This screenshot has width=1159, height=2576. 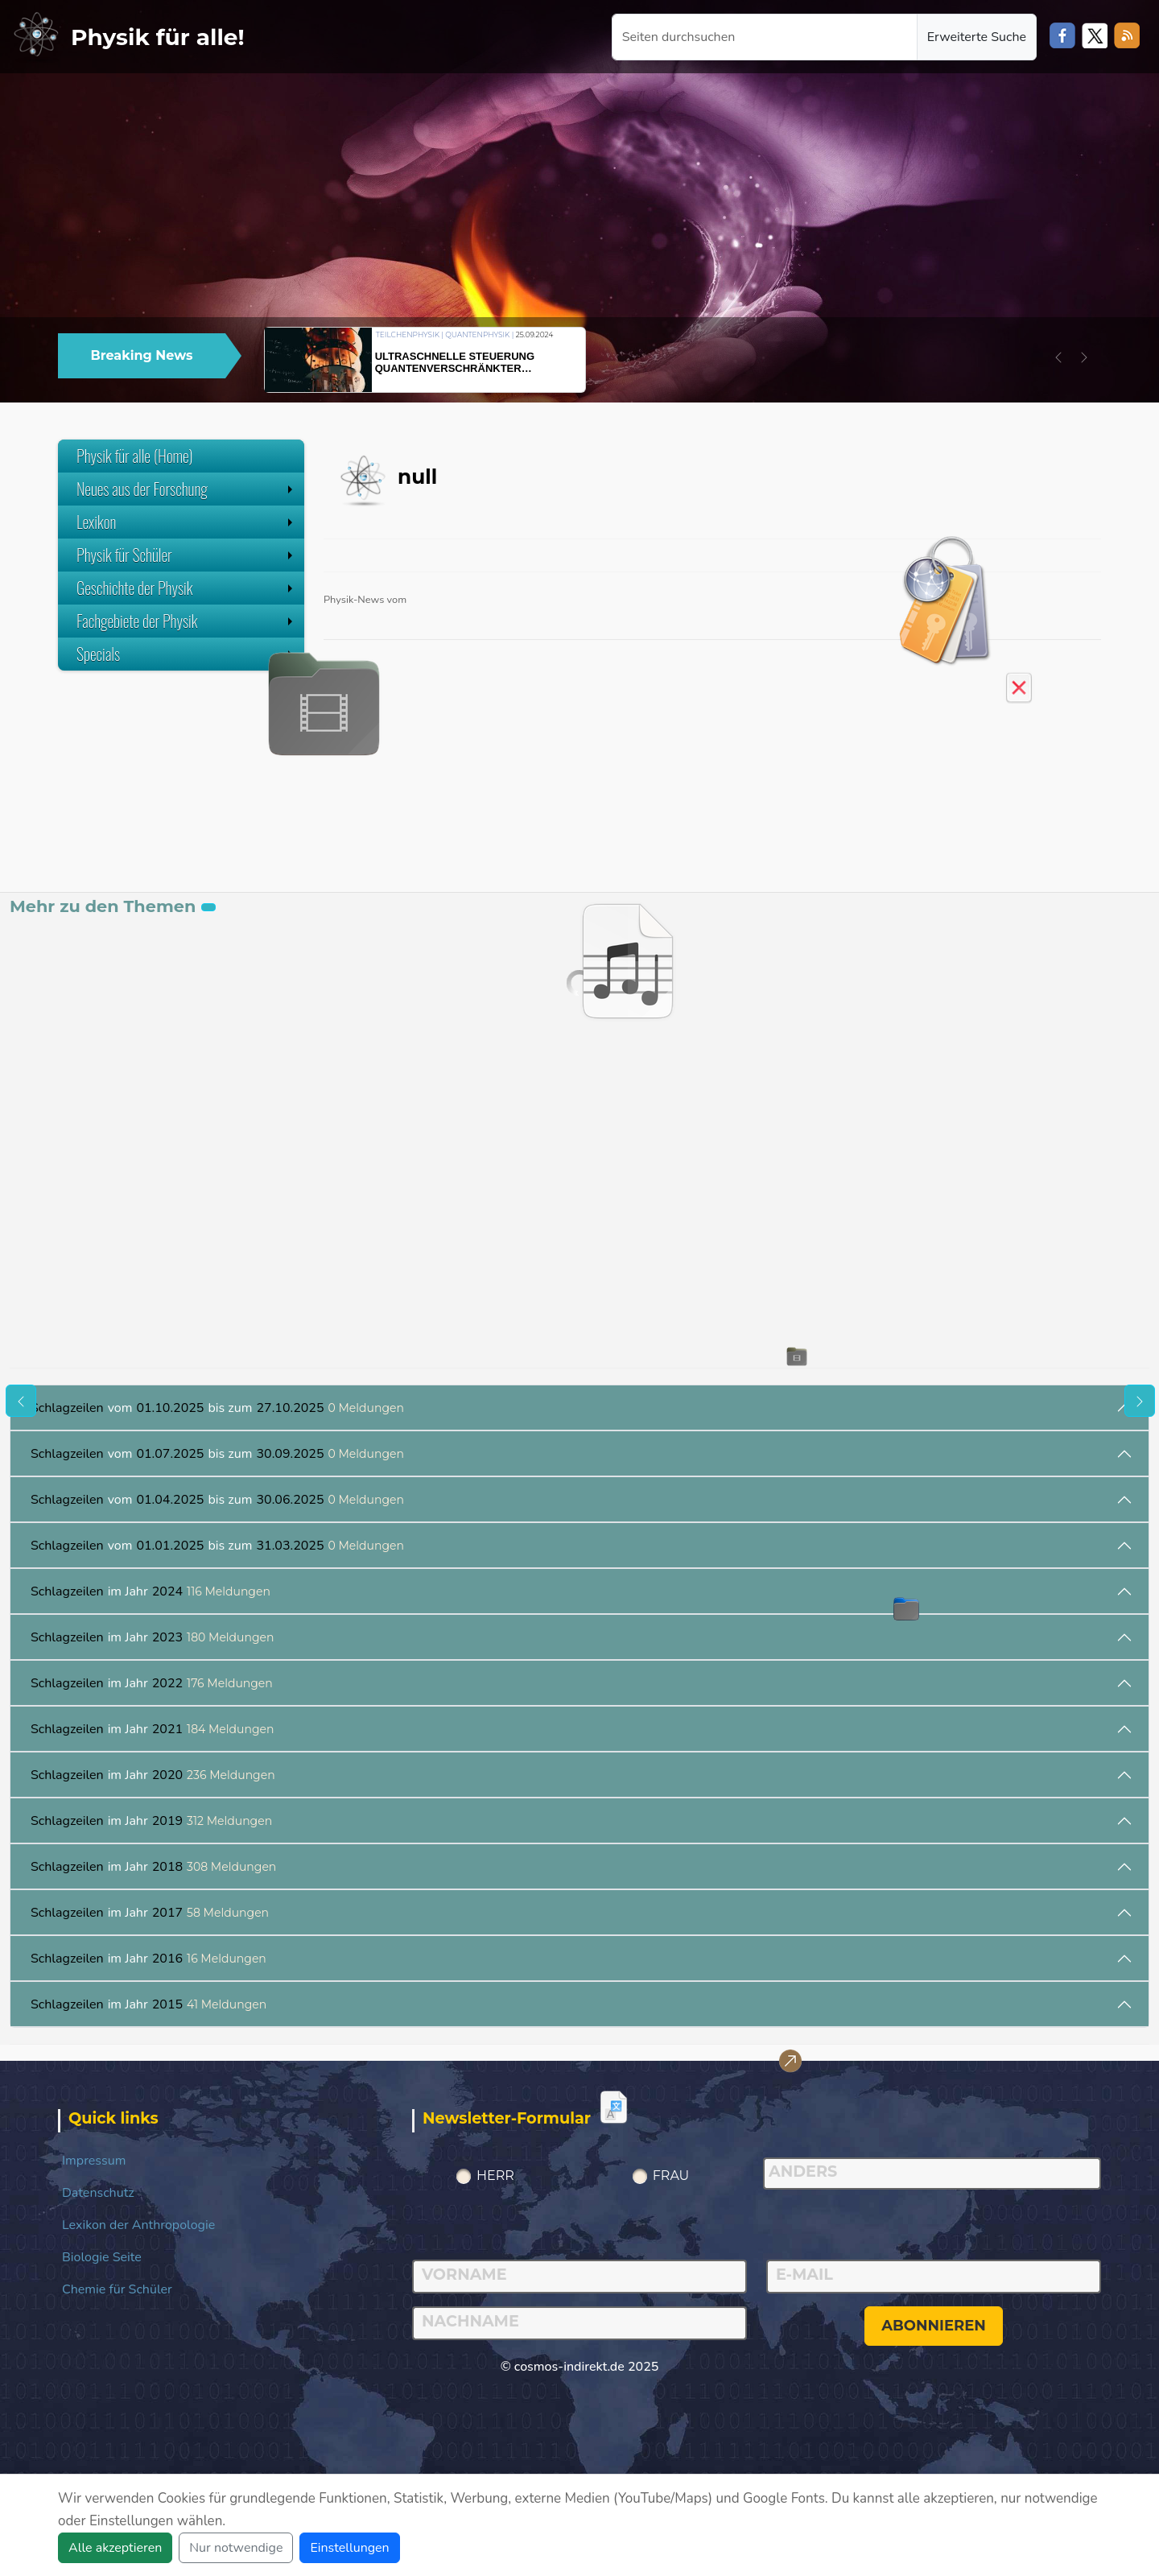 What do you see at coordinates (613, 2107) in the screenshot?
I see `a gettext translation file for software localization` at bounding box center [613, 2107].